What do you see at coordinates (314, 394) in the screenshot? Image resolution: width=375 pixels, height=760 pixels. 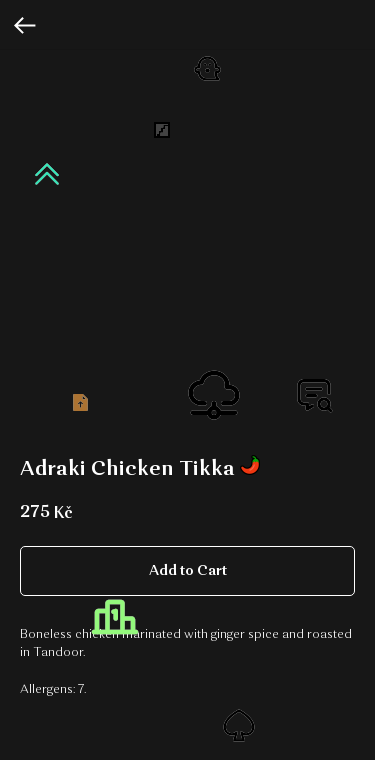 I see `search through your messages` at bounding box center [314, 394].